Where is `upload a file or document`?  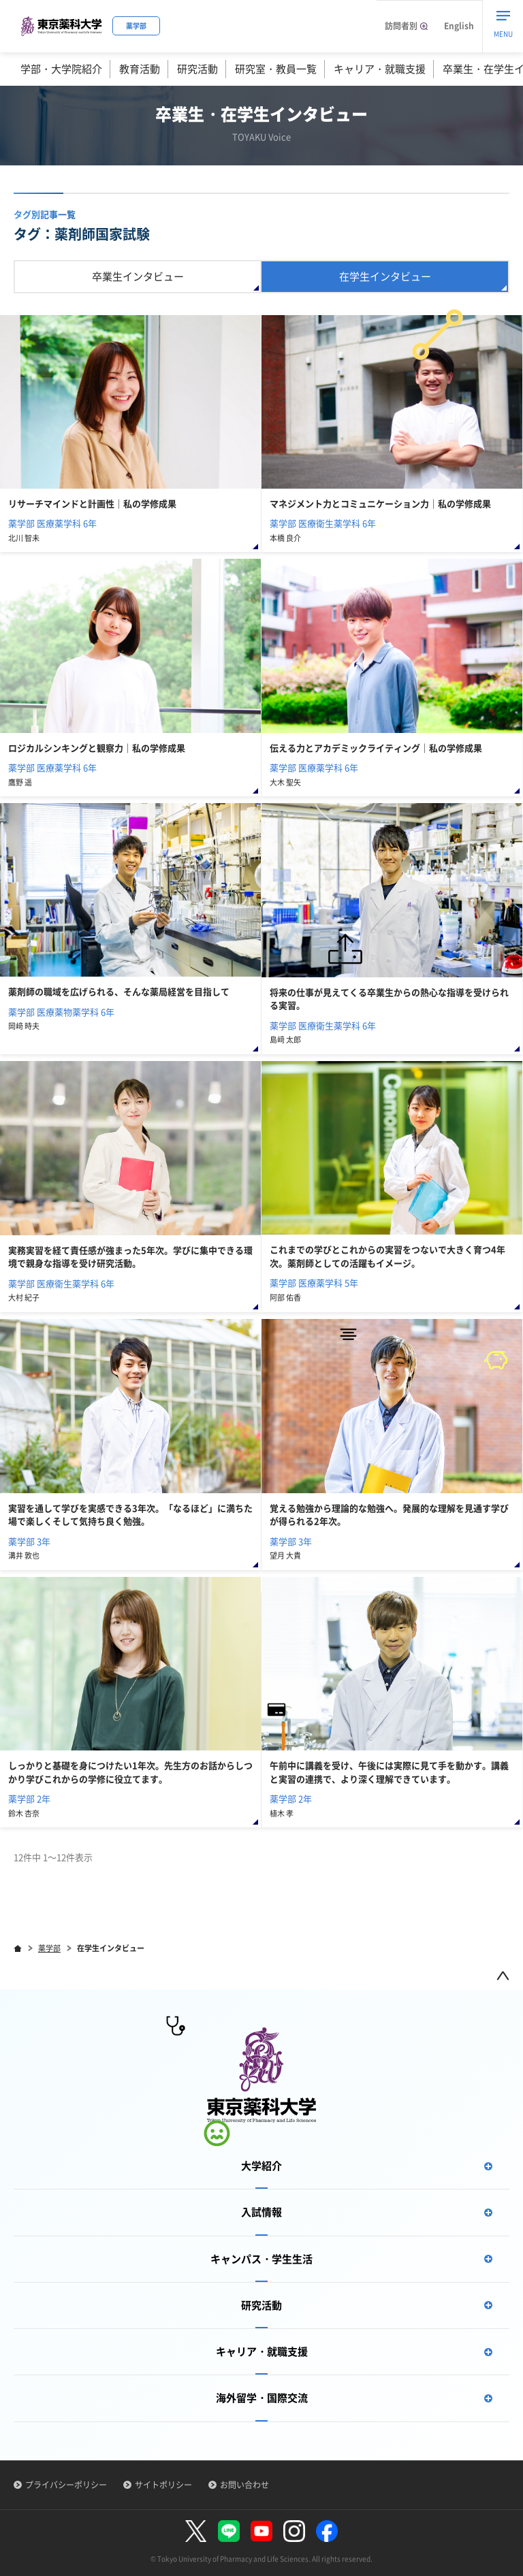
upload a file or document is located at coordinates (345, 951).